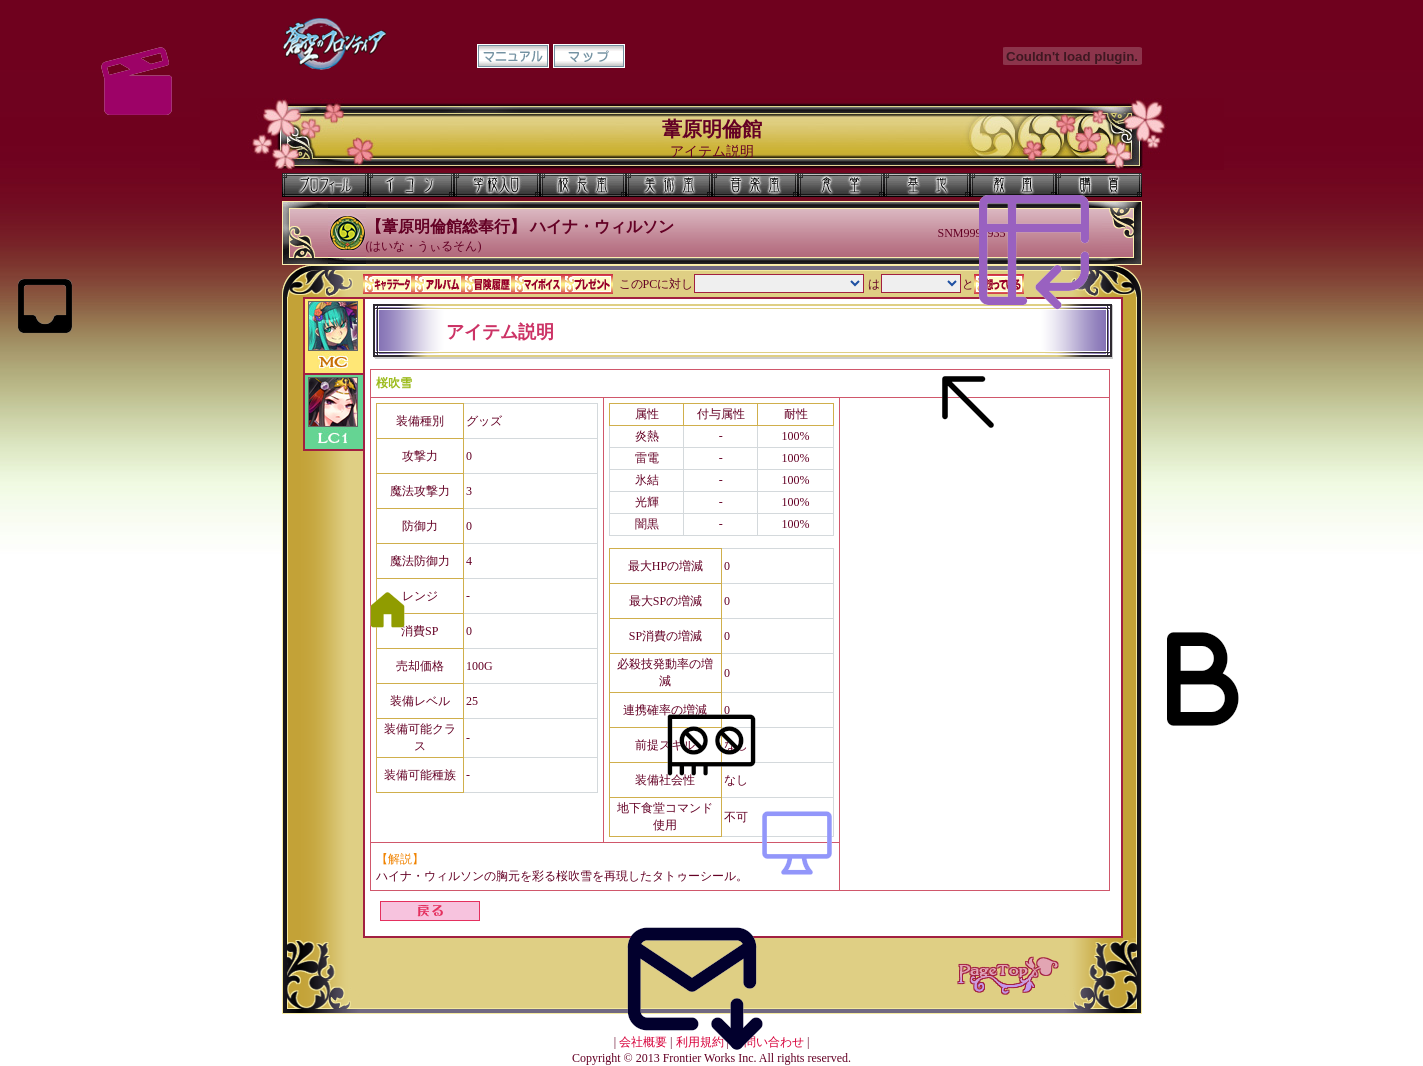 The width and height of the screenshot is (1423, 1066). What do you see at coordinates (692, 979) in the screenshot?
I see `download email or message` at bounding box center [692, 979].